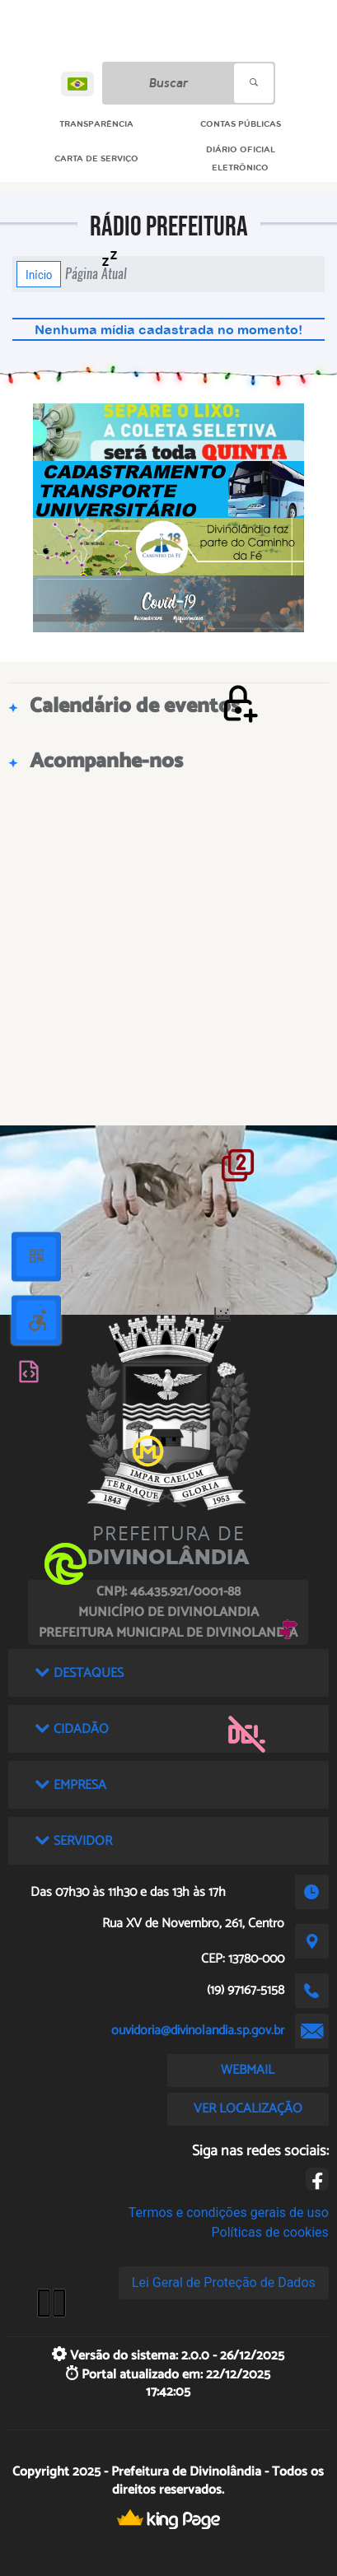  I want to click on indicates sleep mode or inactive state, so click(110, 259).